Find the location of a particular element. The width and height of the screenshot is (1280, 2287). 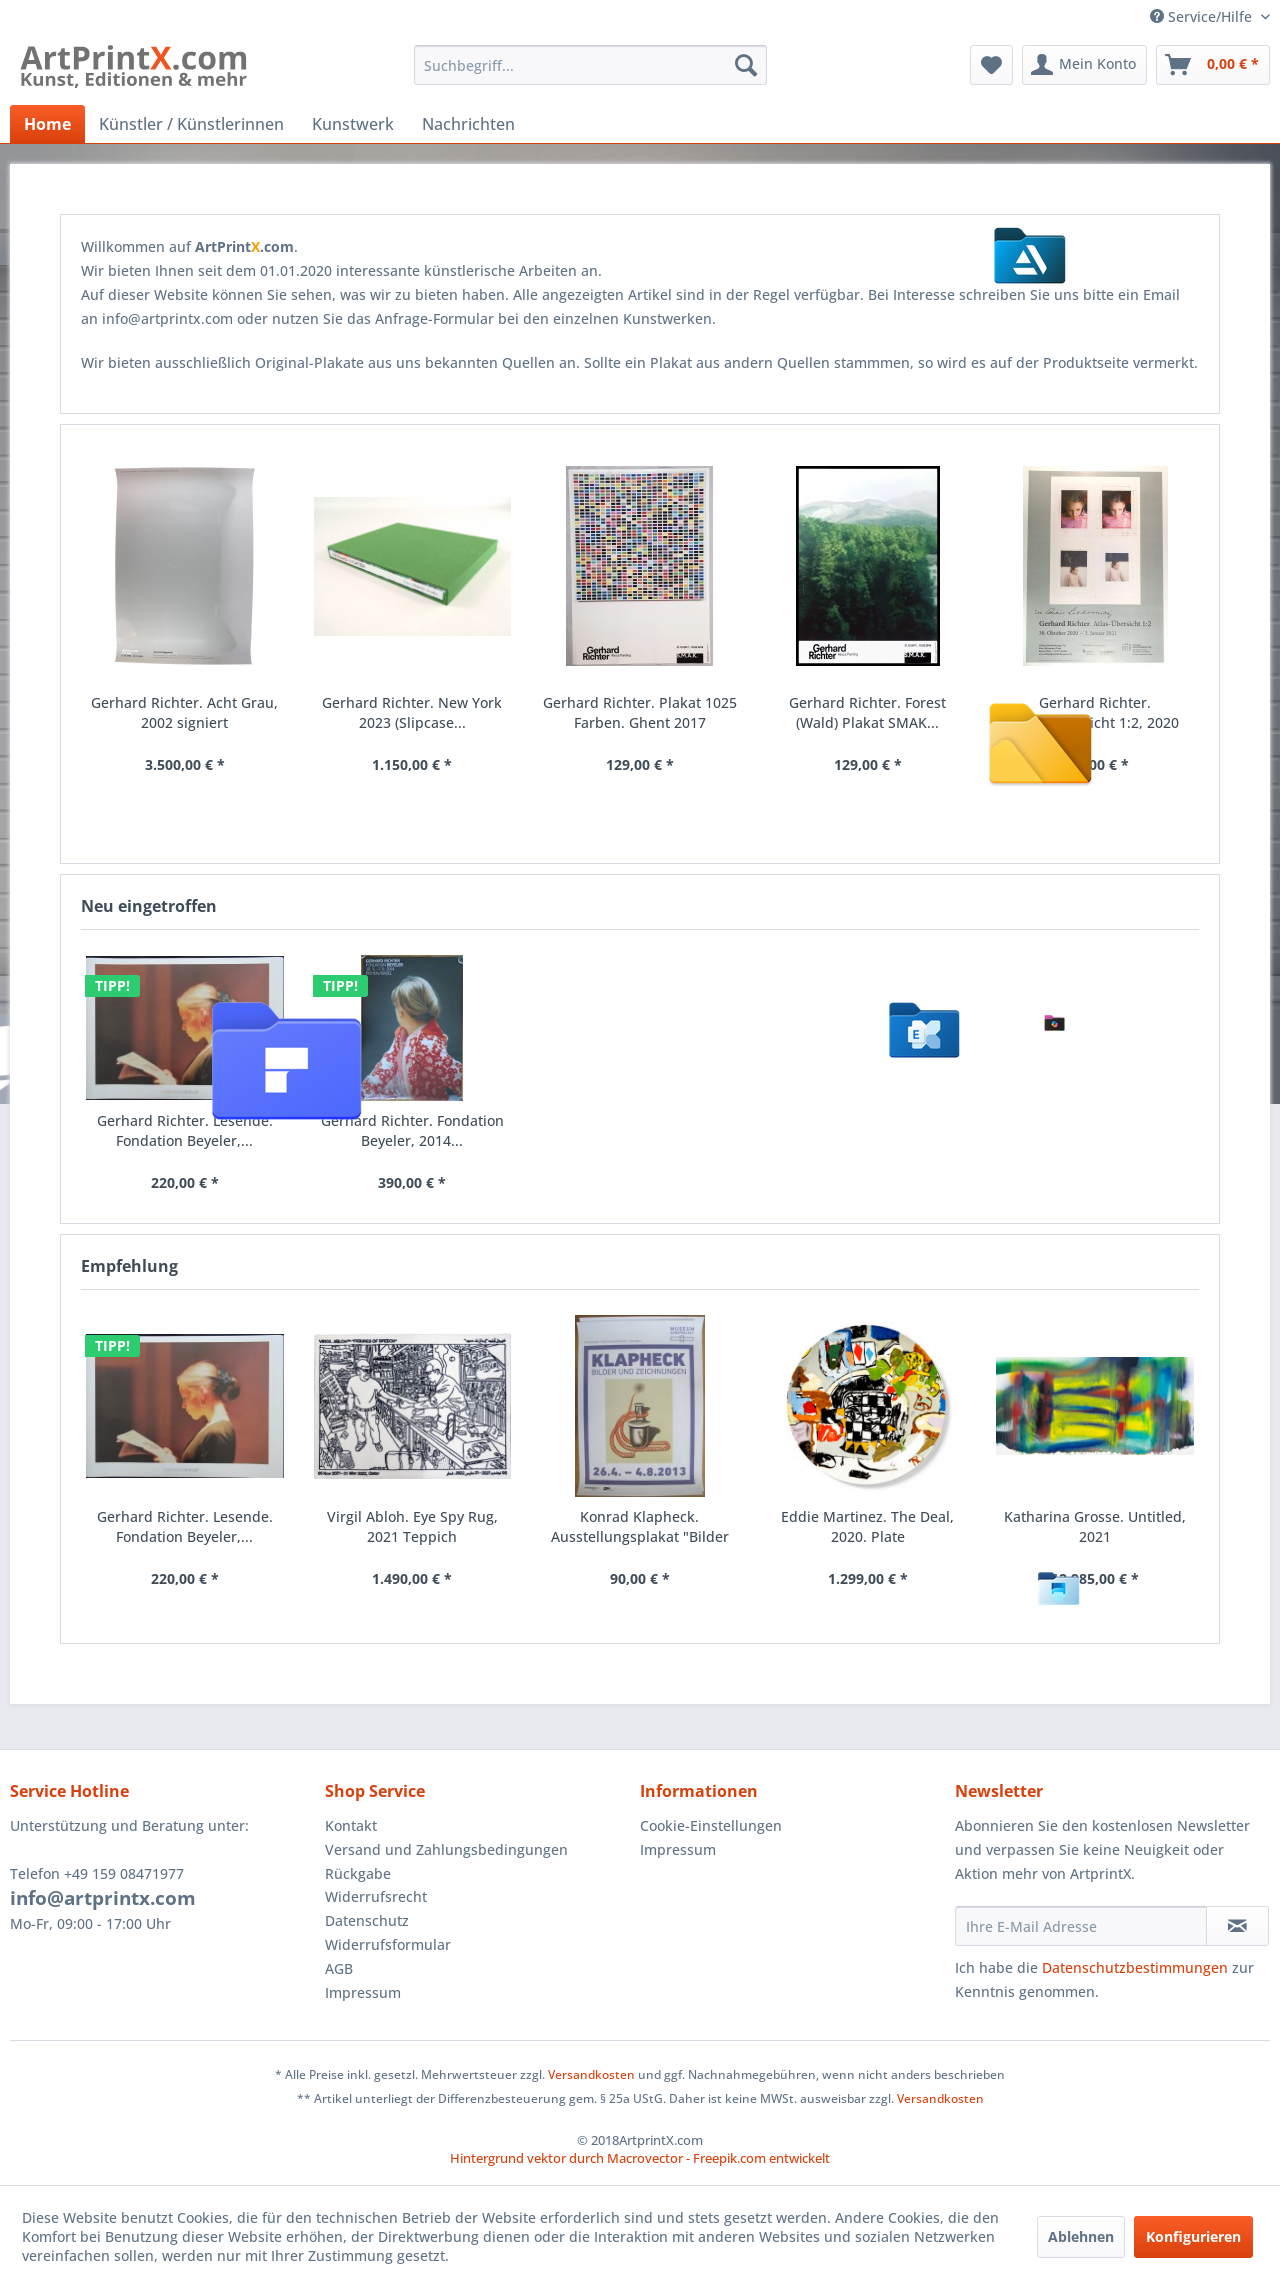

folder for artstation project files is located at coordinates (1029, 257).